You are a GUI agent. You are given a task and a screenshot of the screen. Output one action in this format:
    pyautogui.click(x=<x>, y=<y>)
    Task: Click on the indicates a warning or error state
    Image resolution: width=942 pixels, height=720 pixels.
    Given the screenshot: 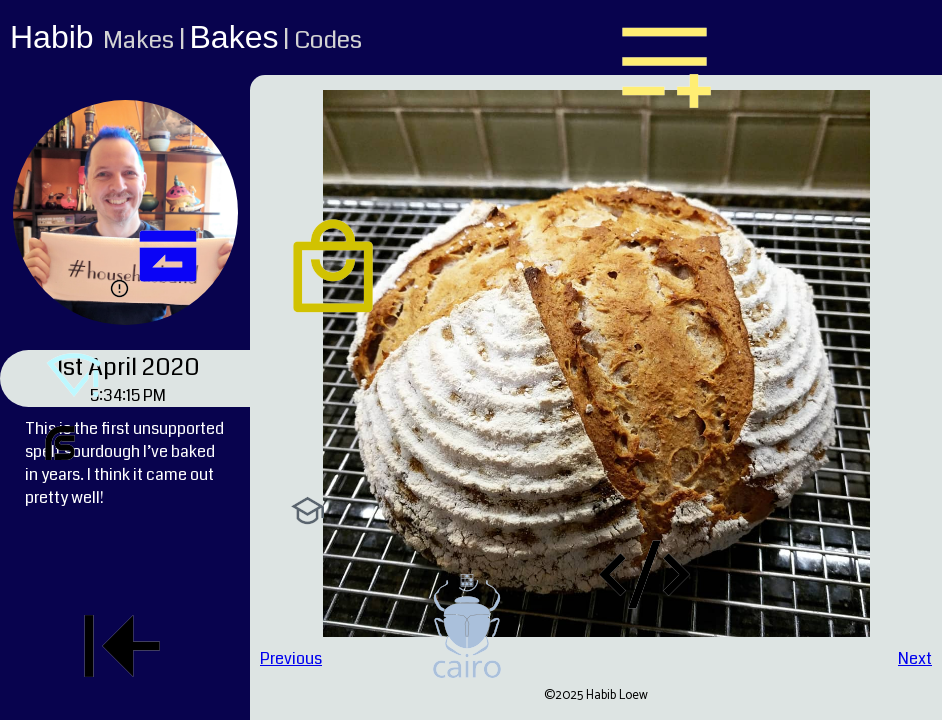 What is the action you would take?
    pyautogui.click(x=119, y=288)
    